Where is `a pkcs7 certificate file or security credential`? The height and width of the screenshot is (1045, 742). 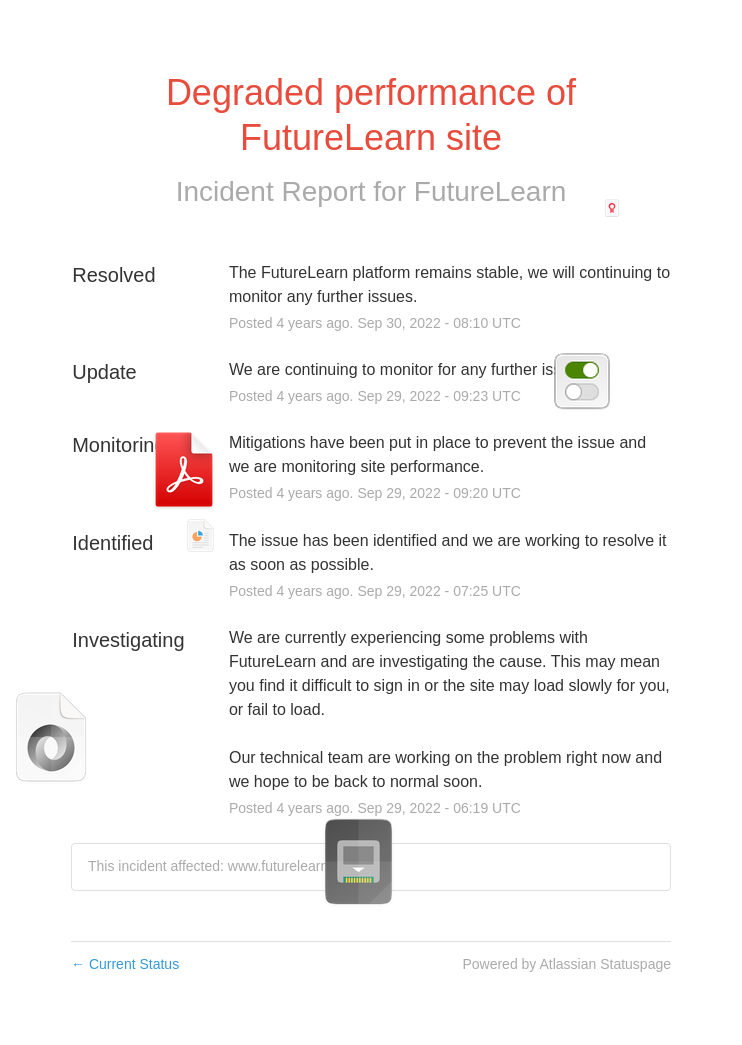
a pkcs7 certificate file or security credential is located at coordinates (612, 208).